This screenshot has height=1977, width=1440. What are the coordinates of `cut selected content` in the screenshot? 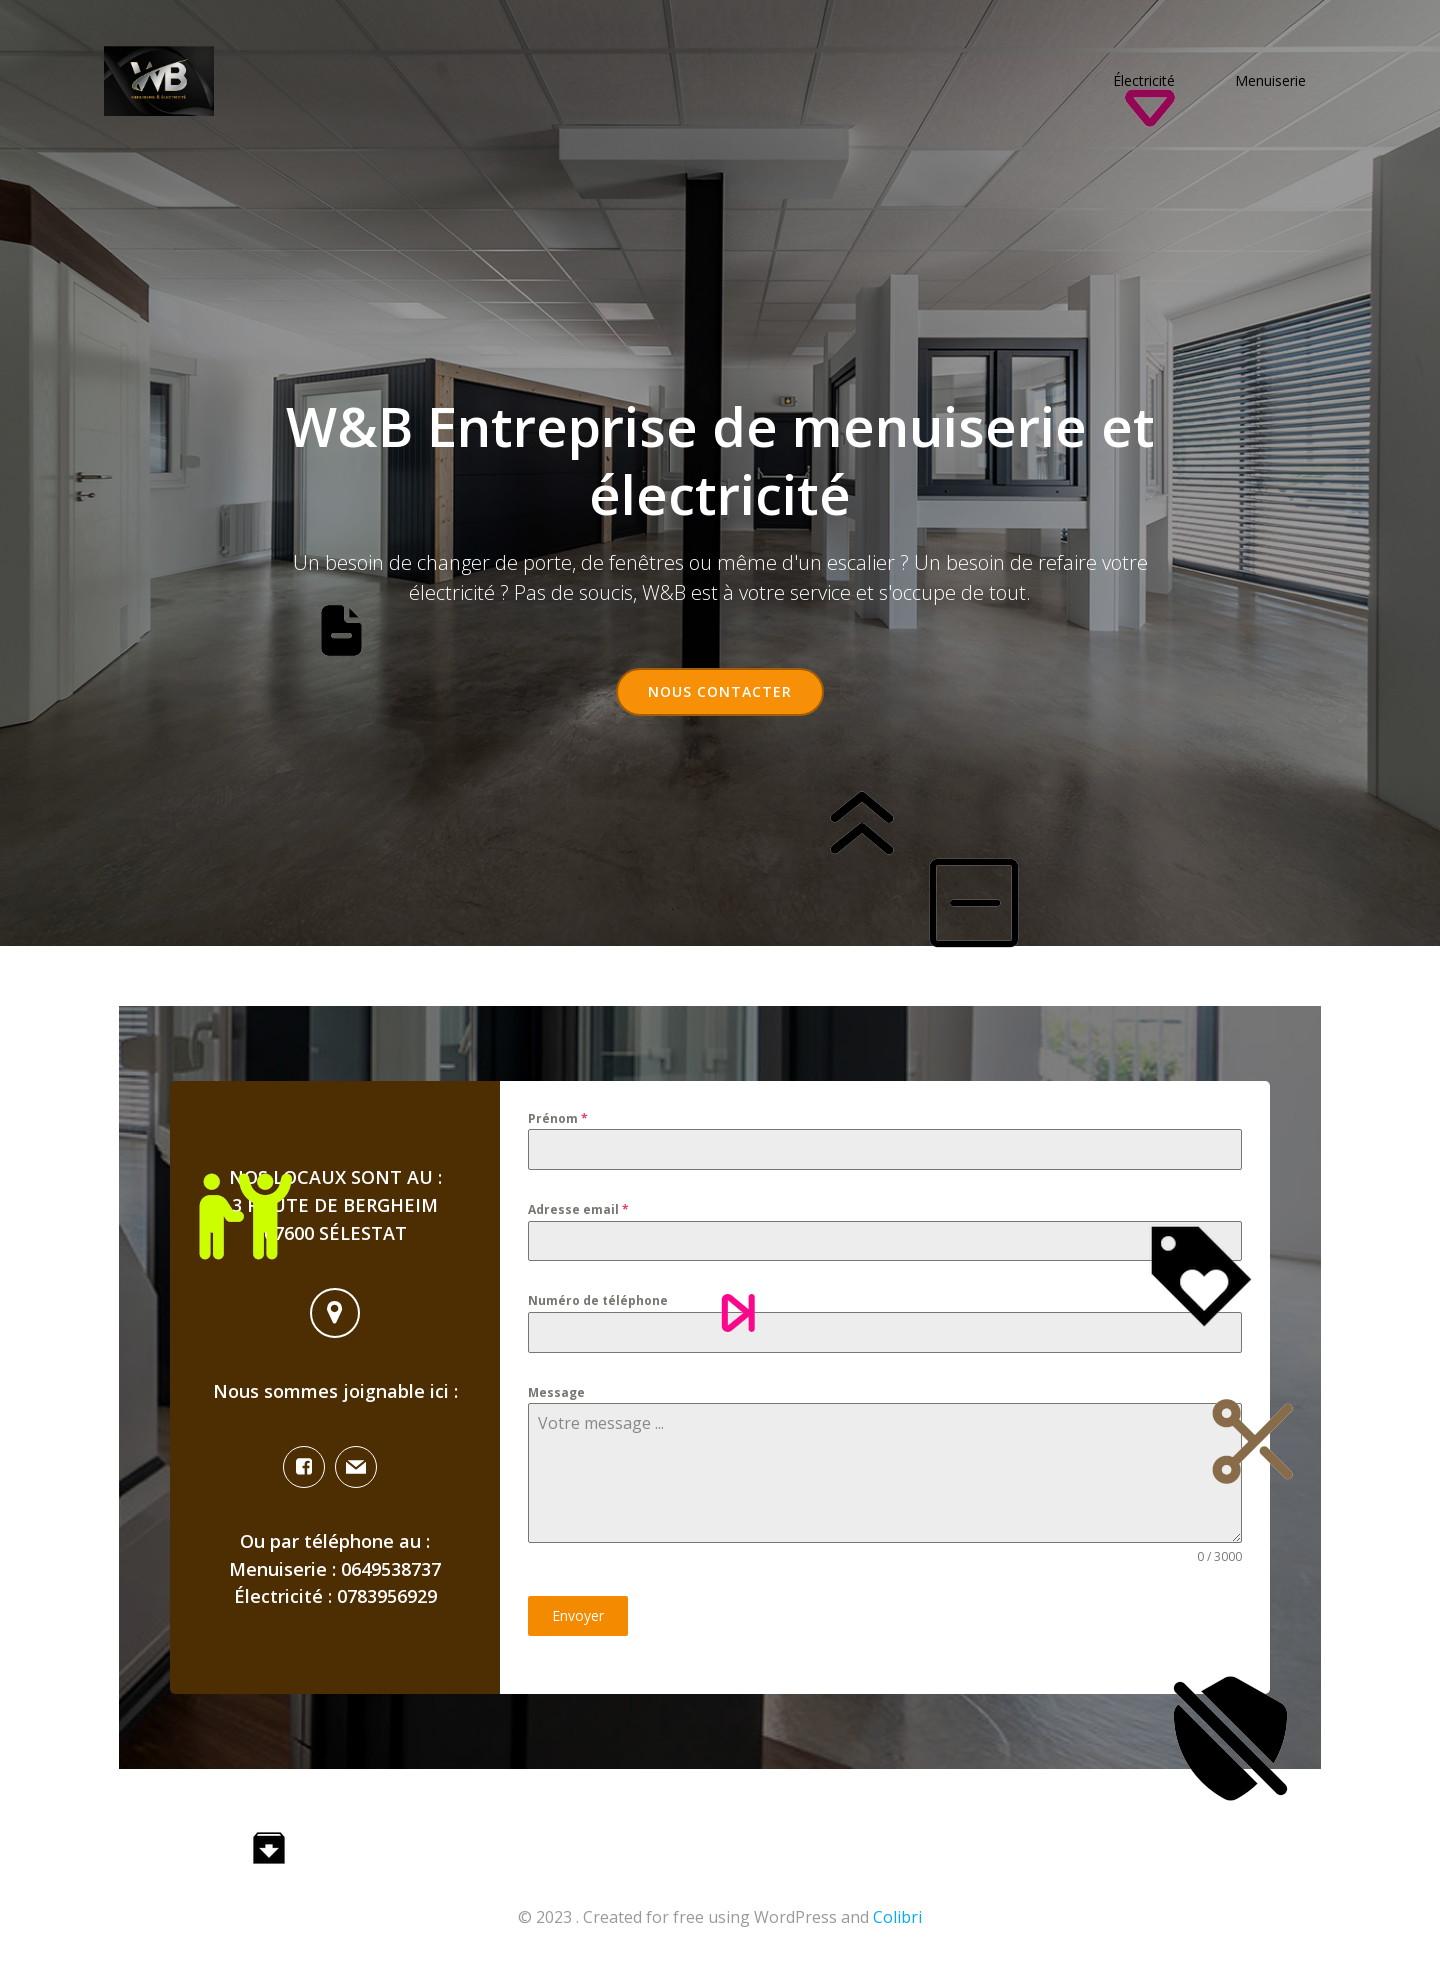 It's located at (1252, 1441).